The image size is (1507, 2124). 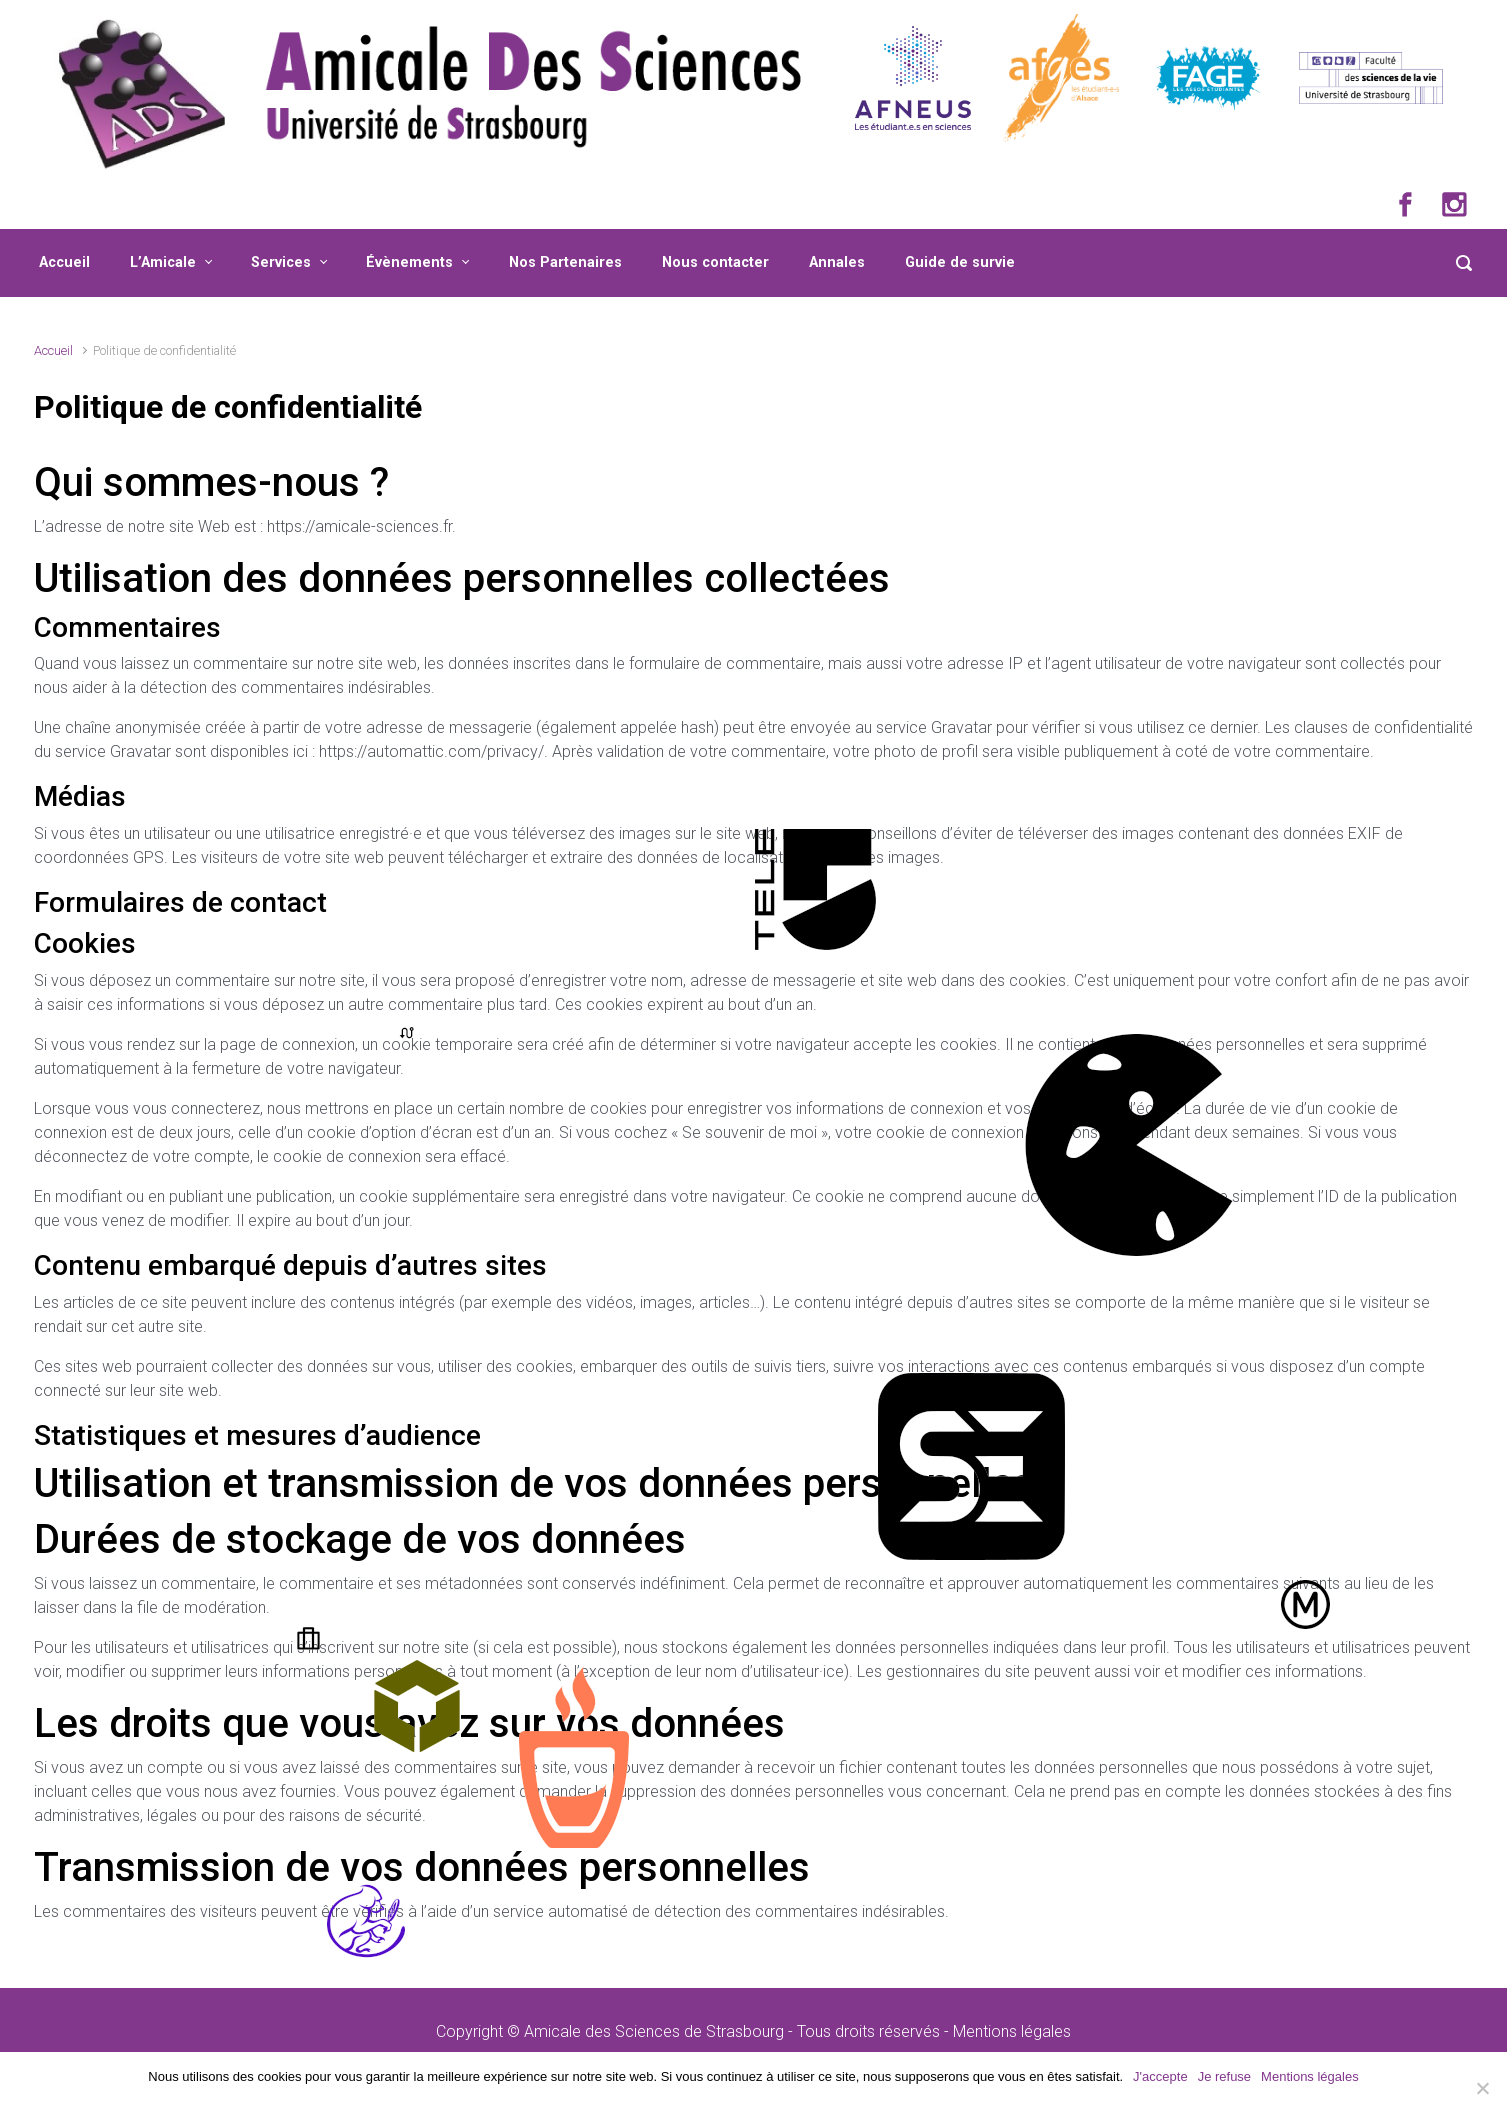 I want to click on mocha javascript testing framework logo, so click(x=574, y=1757).